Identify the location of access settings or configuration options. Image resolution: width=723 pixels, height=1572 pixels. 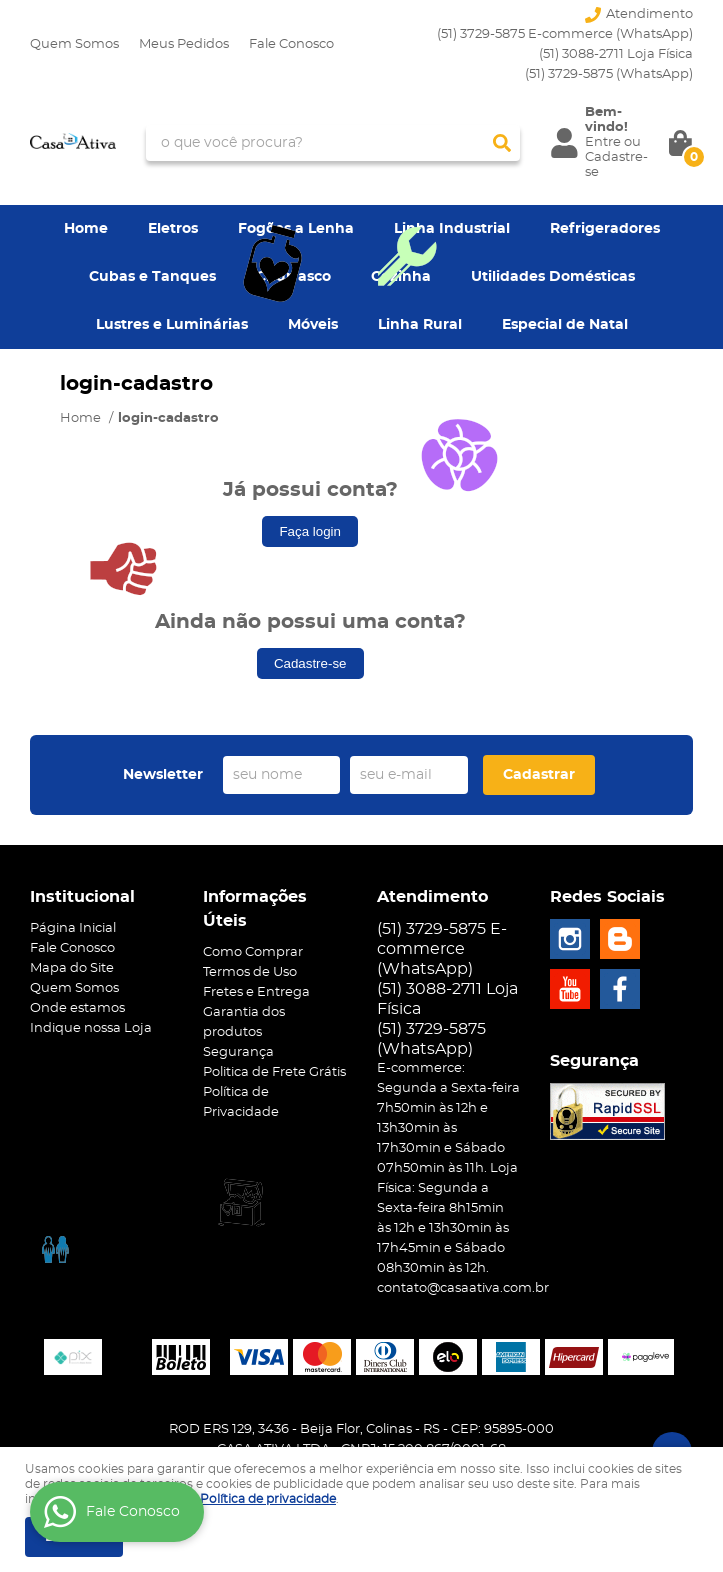
(407, 256).